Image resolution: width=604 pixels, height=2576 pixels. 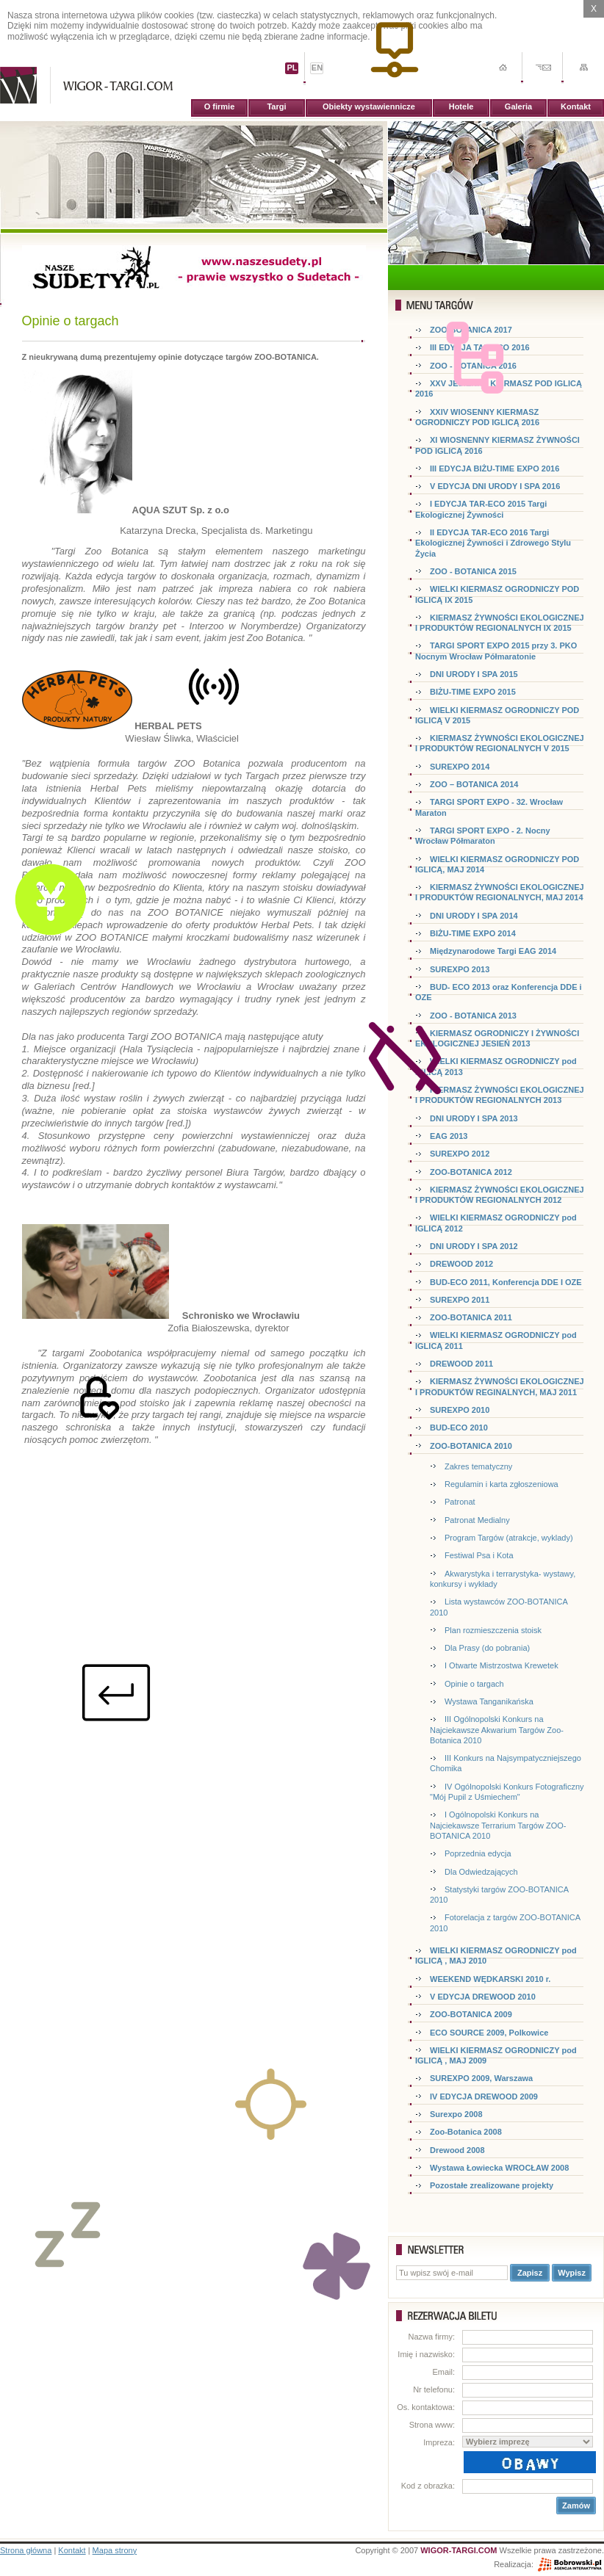 What do you see at coordinates (214, 687) in the screenshot?
I see `indicates wireless signal strength` at bounding box center [214, 687].